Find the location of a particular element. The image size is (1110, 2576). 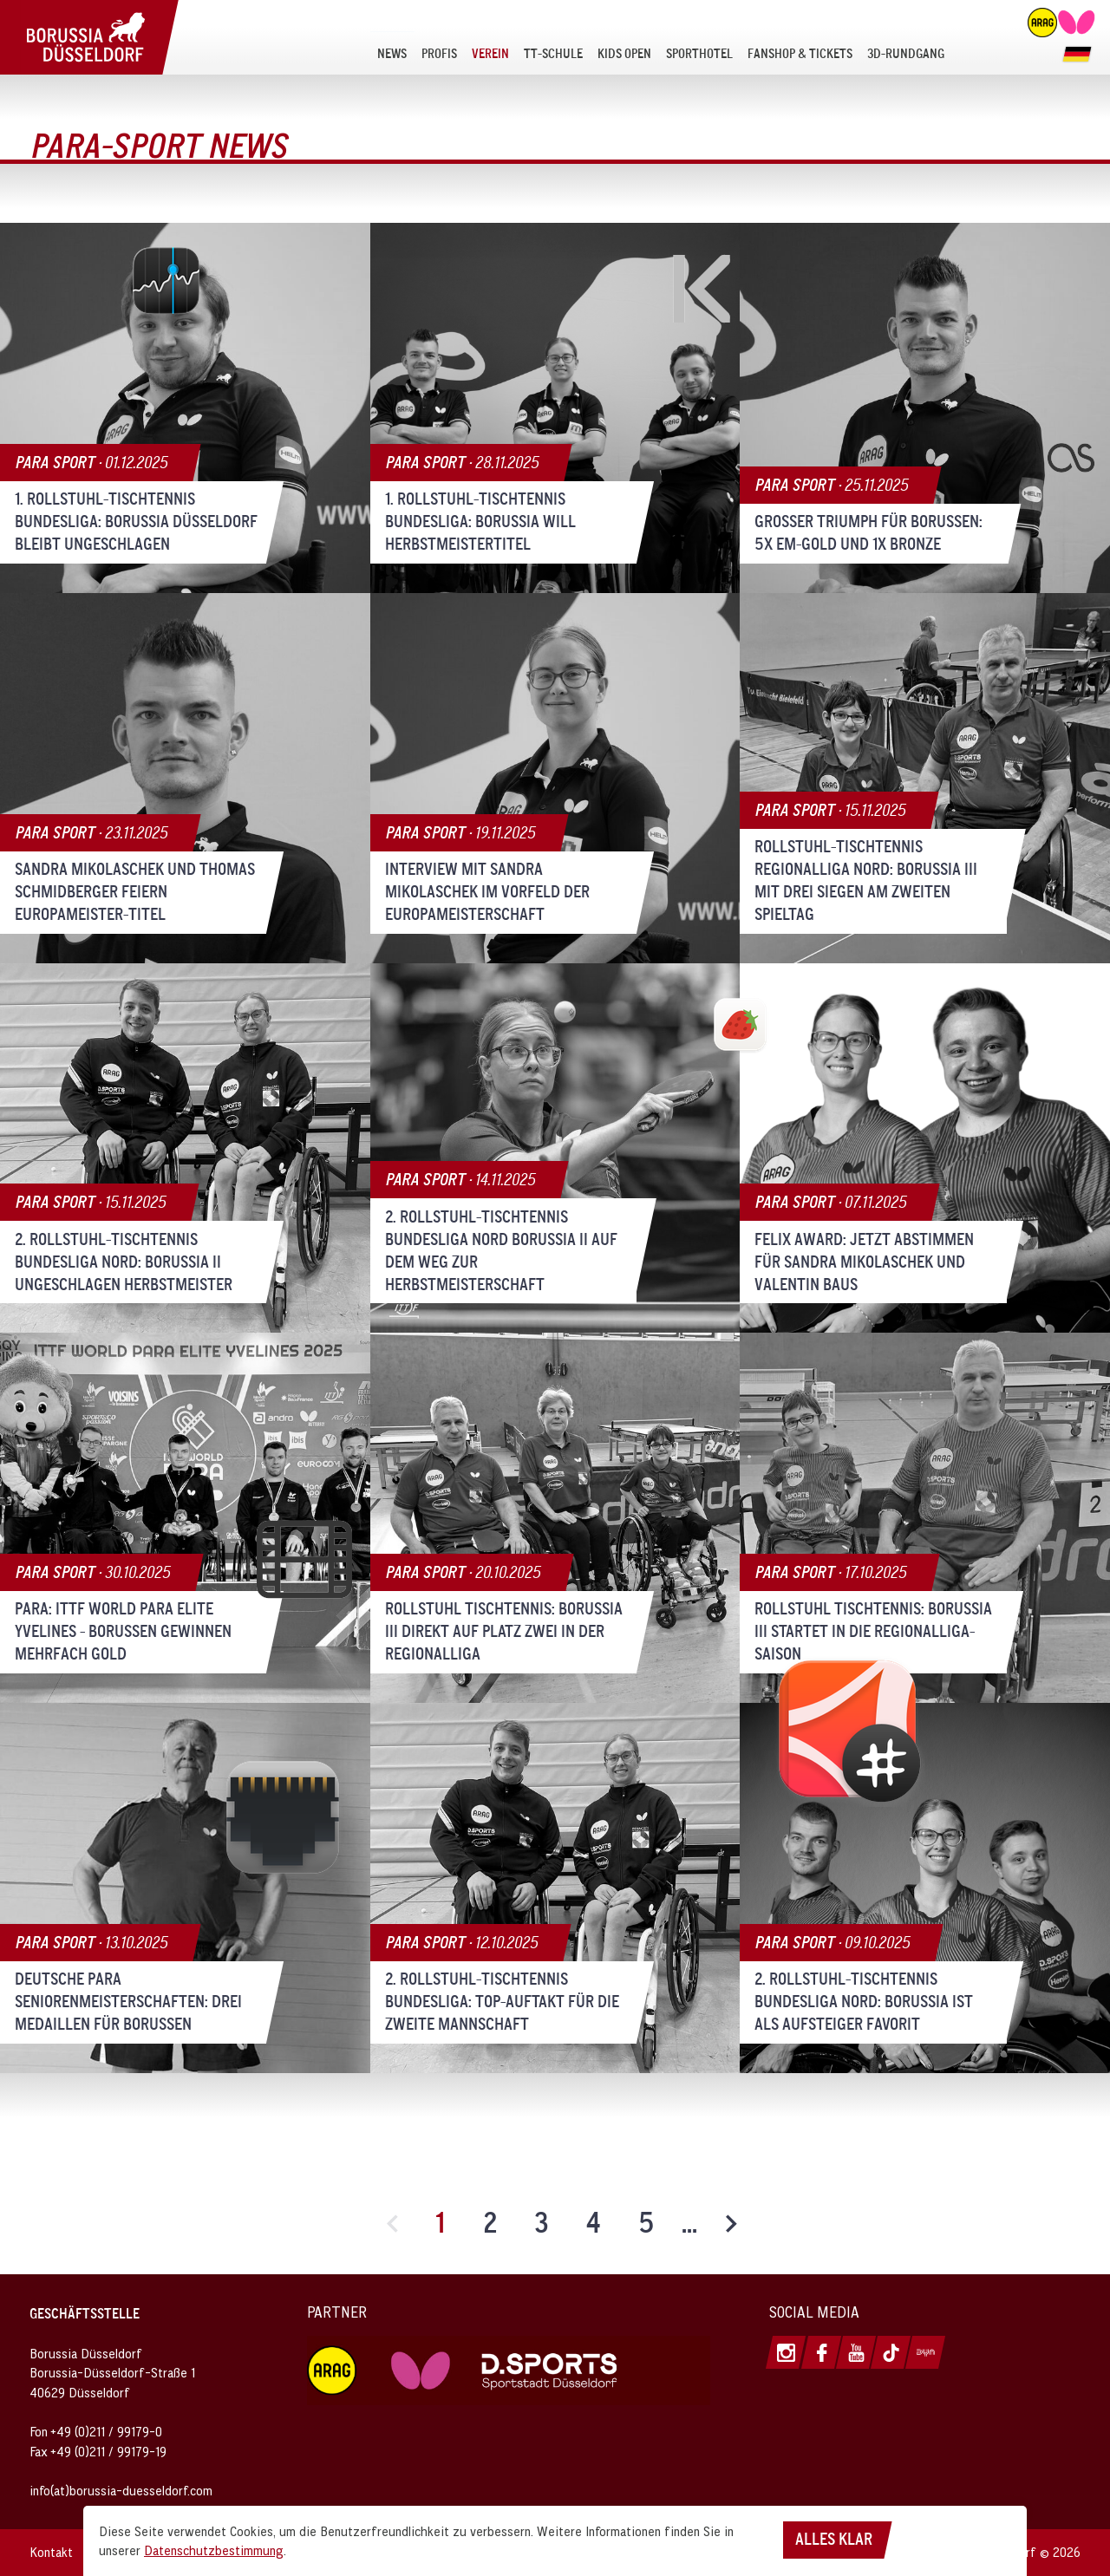

connect your last.fm account is located at coordinates (1071, 454).